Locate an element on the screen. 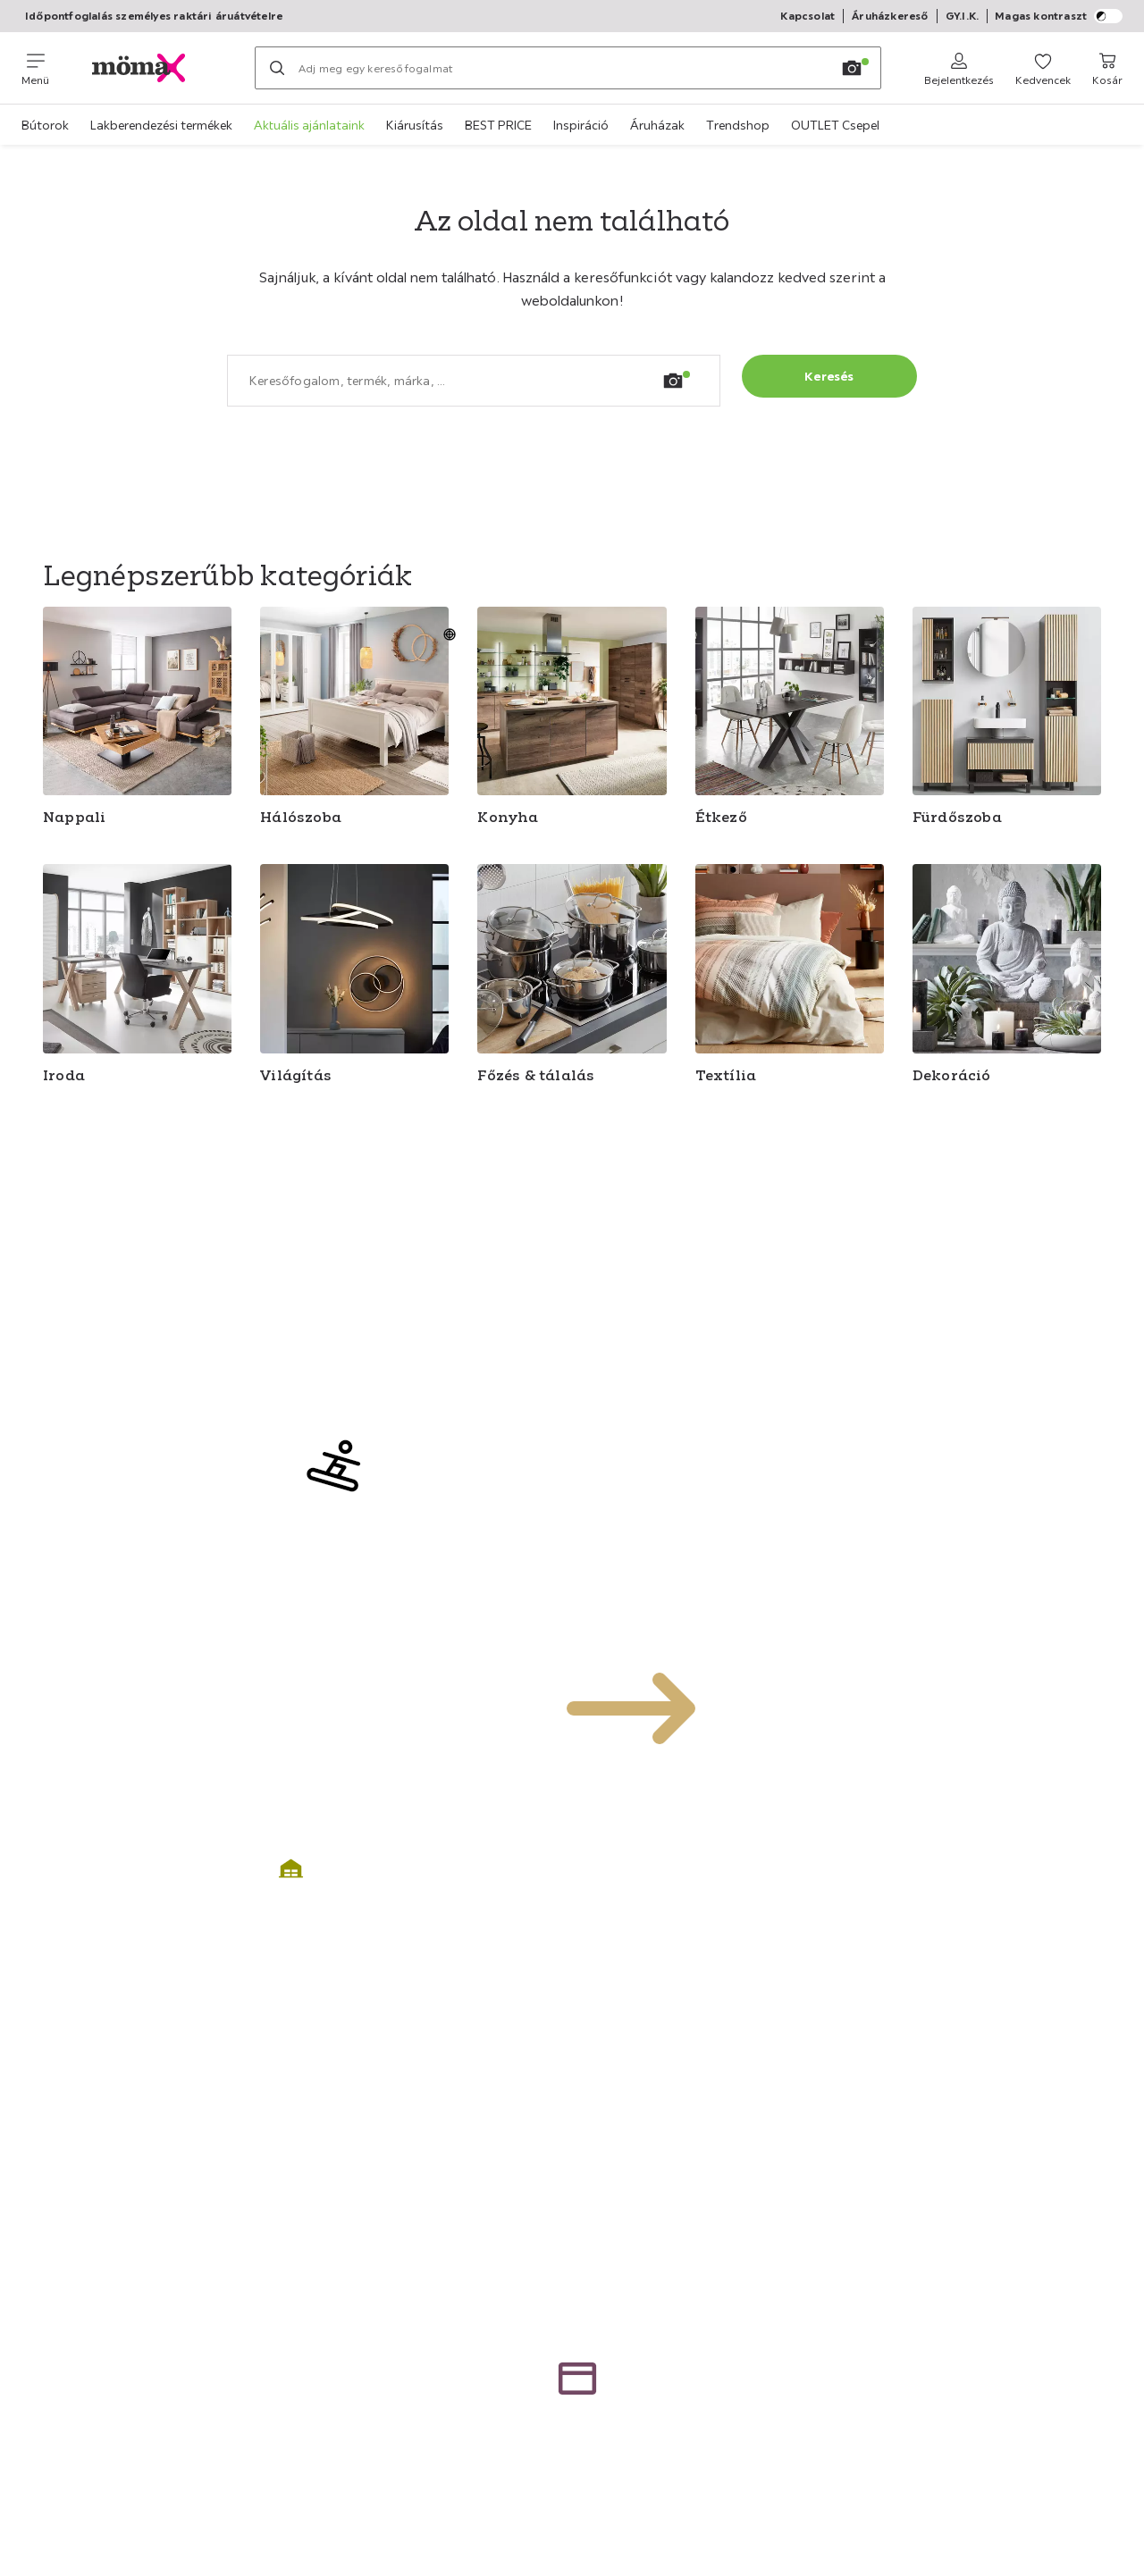  access garage or parking settings is located at coordinates (290, 1869).